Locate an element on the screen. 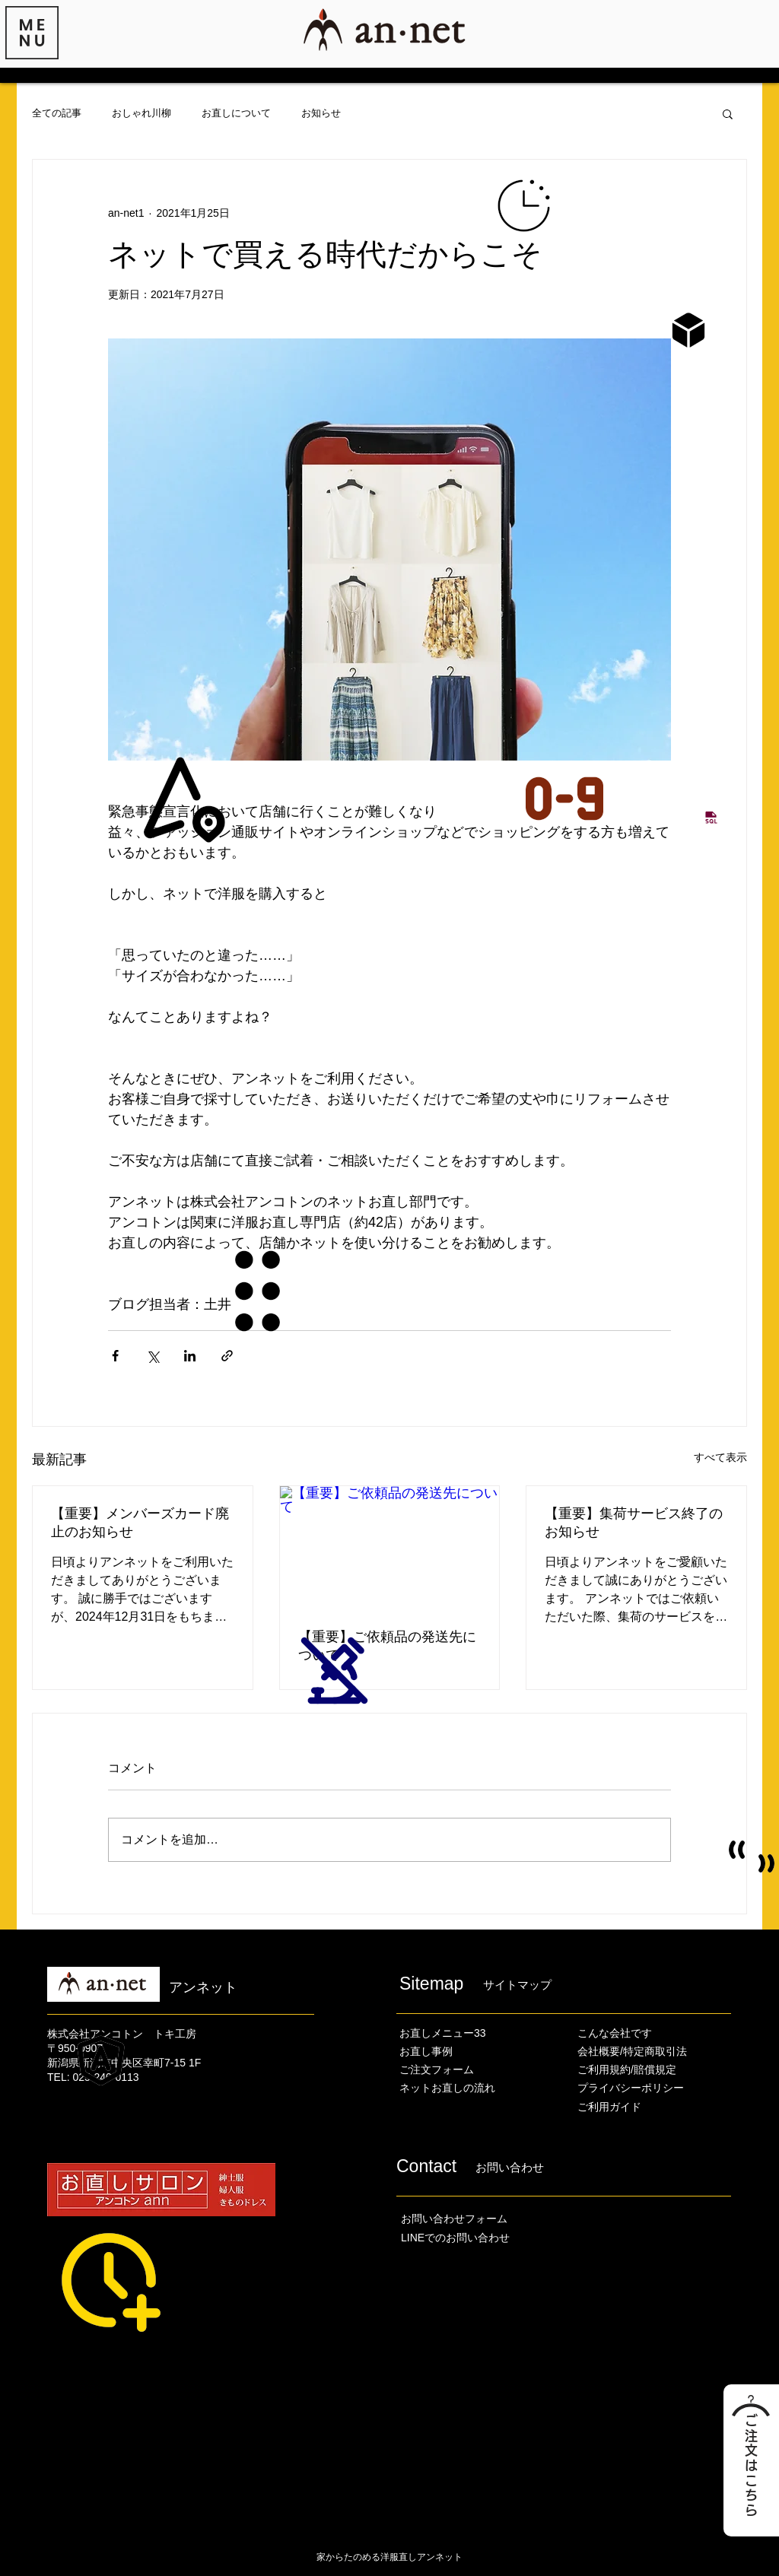  view 3D model or object is located at coordinates (688, 330).